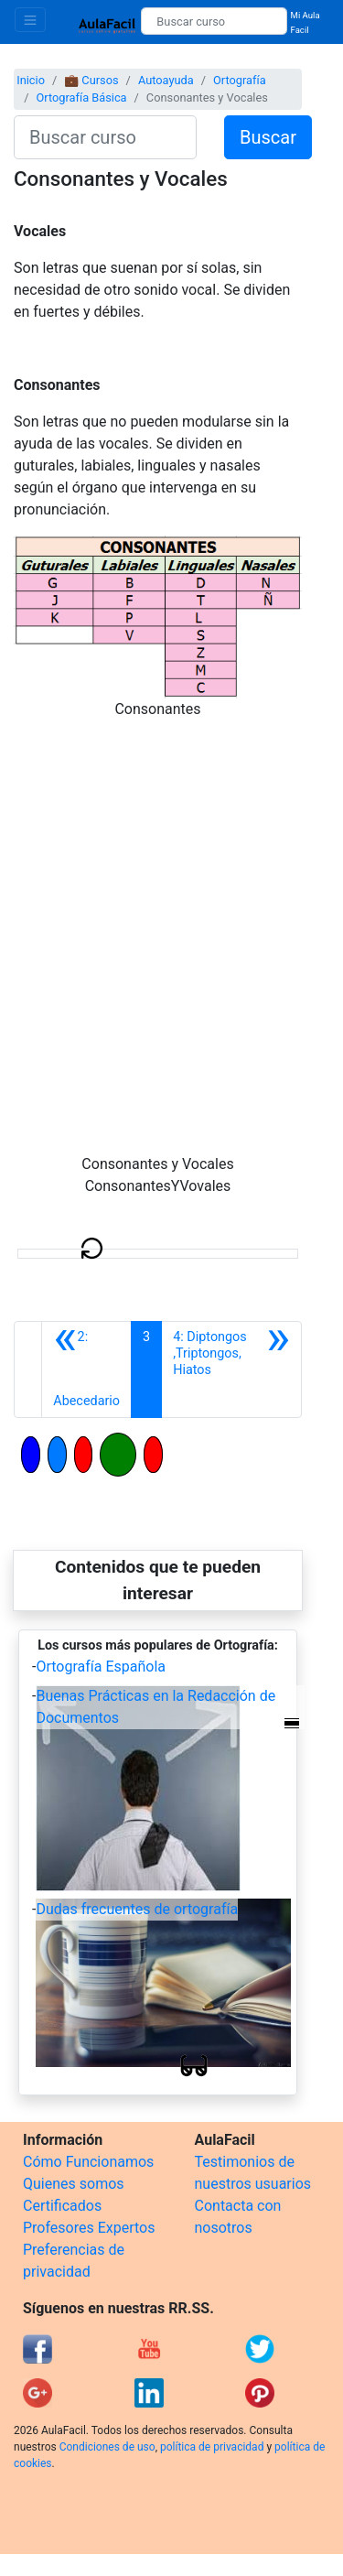 The image size is (343, 2576). What do you see at coordinates (194, 2066) in the screenshot?
I see `toggle cool or casual display mode` at bounding box center [194, 2066].